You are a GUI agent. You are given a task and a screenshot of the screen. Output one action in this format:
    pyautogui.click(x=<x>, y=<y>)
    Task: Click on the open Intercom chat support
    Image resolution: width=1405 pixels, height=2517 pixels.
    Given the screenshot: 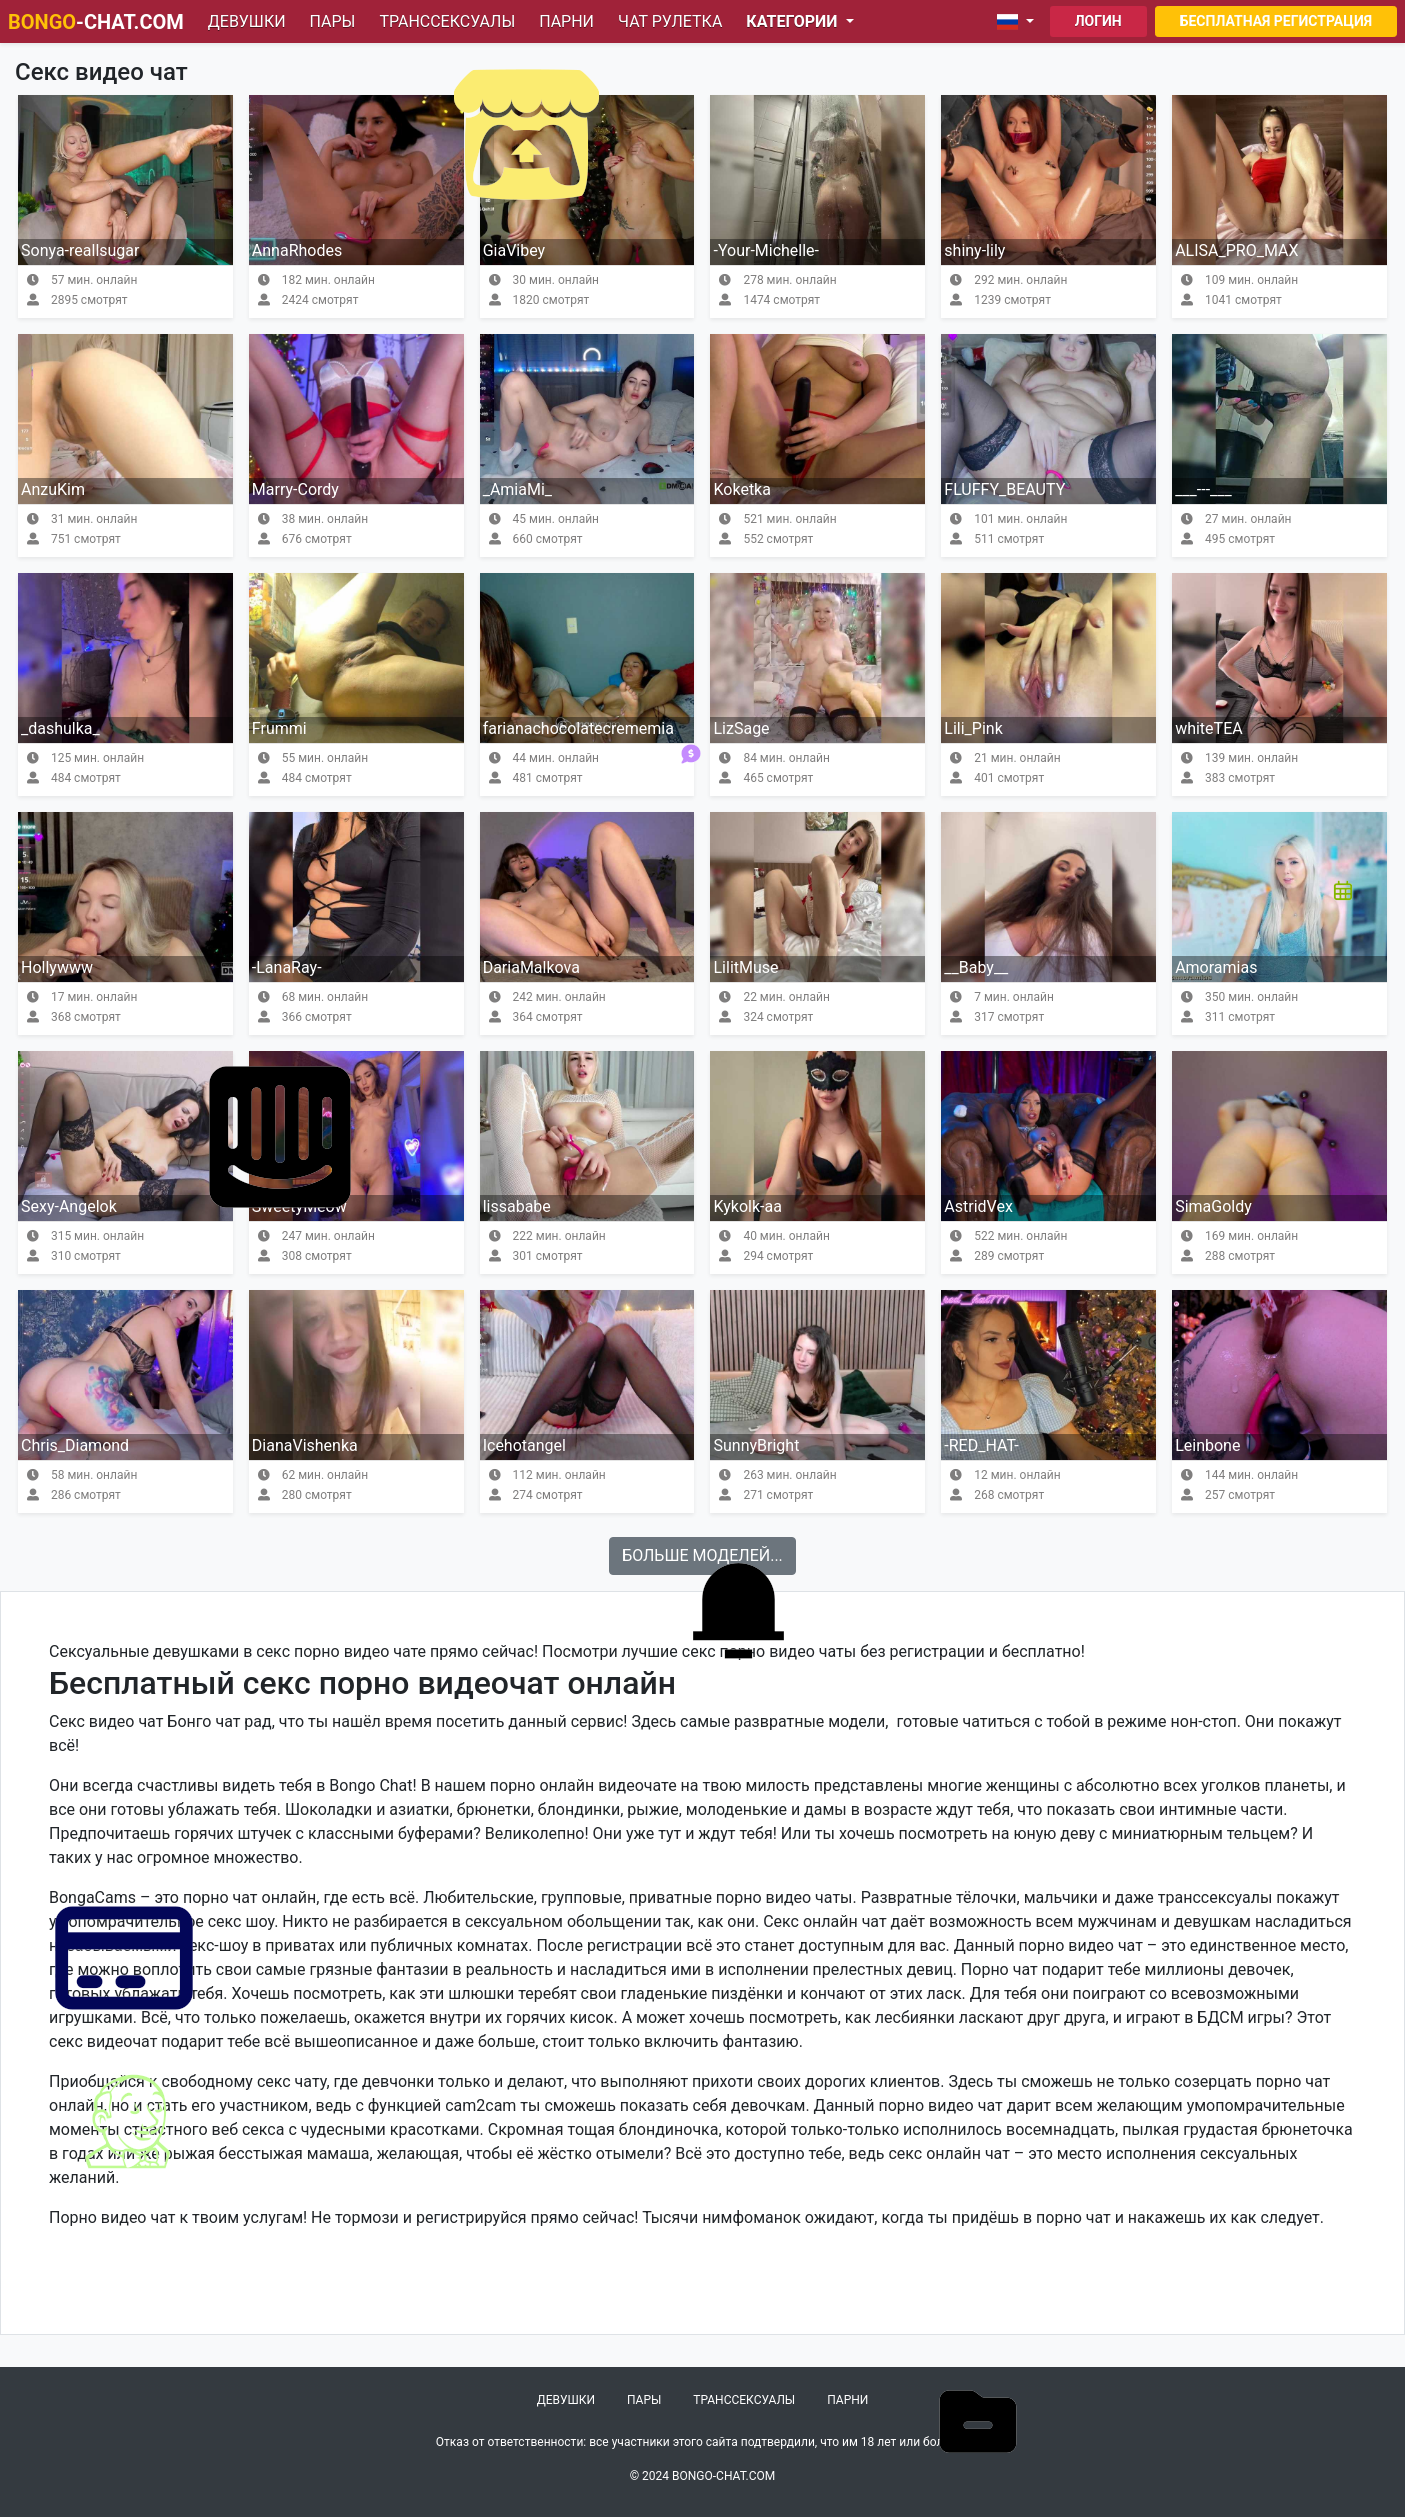 What is the action you would take?
    pyautogui.click(x=280, y=1137)
    